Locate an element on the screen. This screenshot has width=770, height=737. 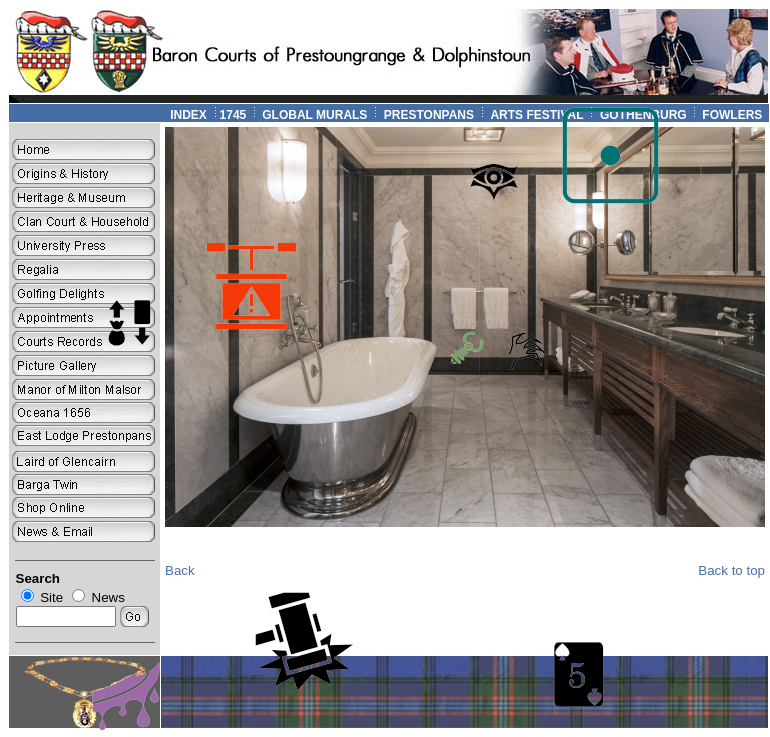
roll the dice or trigger random selection is located at coordinates (610, 155).